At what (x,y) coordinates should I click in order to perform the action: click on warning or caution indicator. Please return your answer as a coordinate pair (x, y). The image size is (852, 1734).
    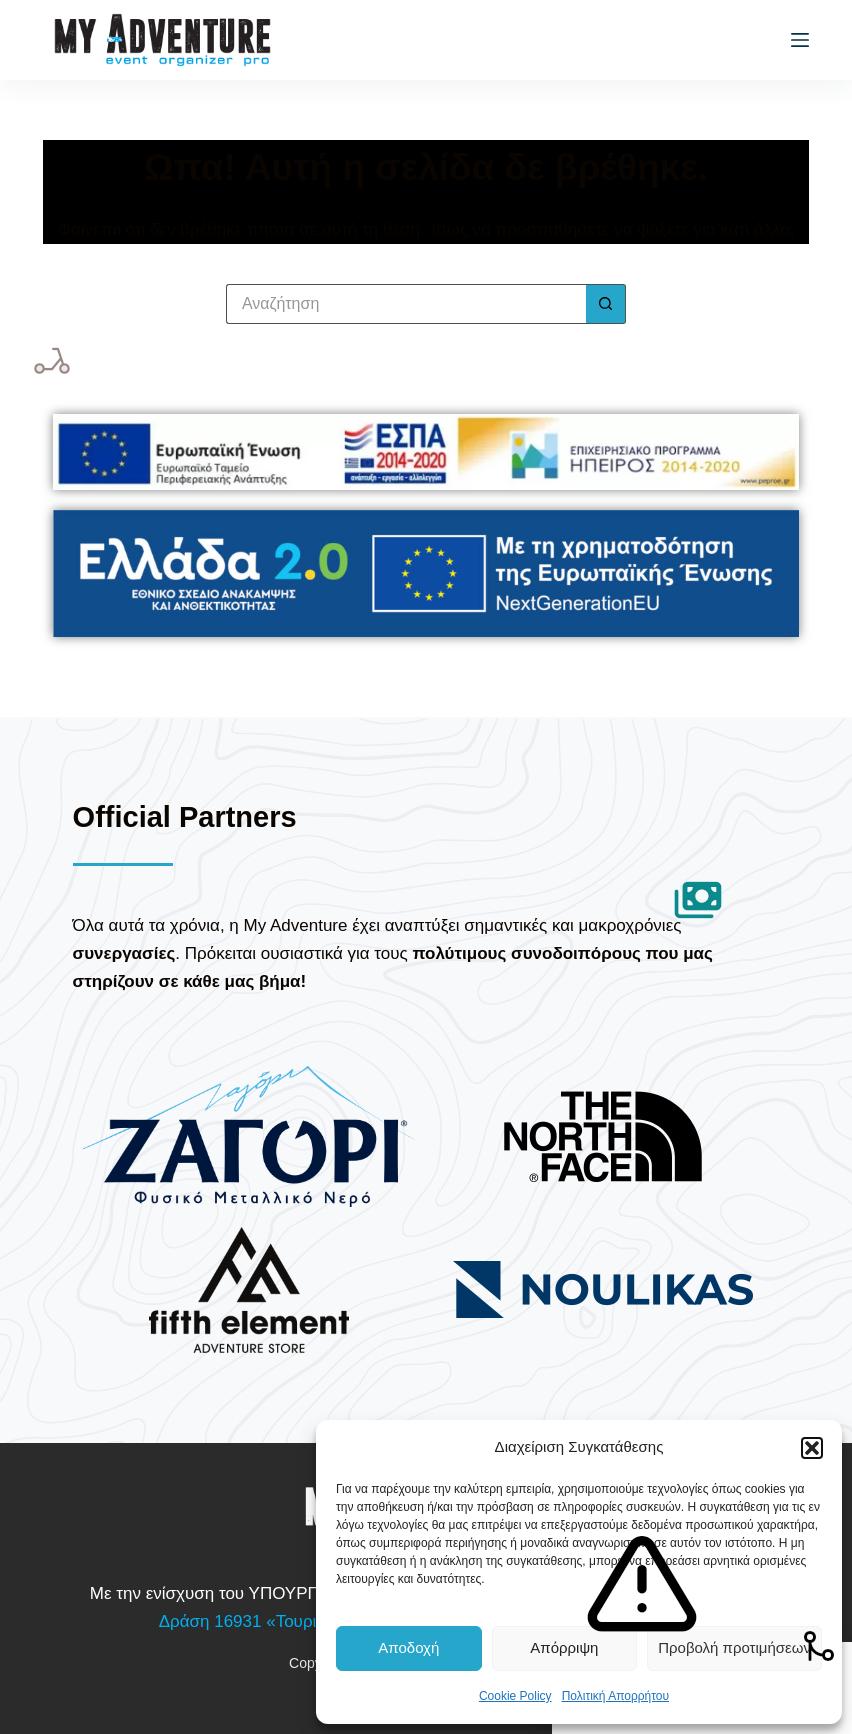
    Looking at the image, I should click on (642, 1584).